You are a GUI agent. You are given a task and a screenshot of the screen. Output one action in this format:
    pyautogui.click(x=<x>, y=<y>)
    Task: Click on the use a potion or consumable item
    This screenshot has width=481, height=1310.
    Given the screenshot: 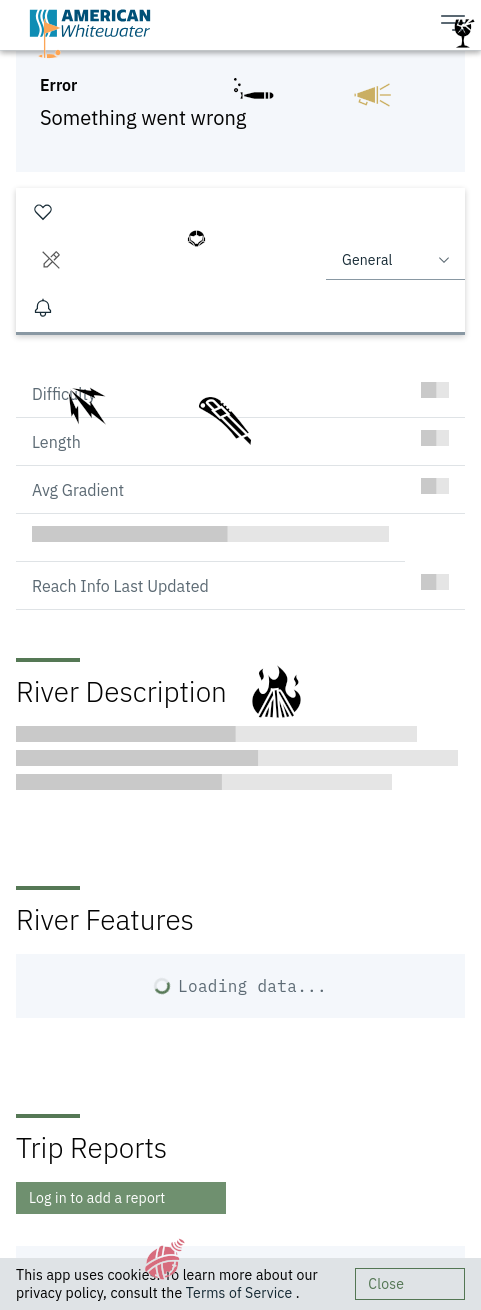 What is the action you would take?
    pyautogui.click(x=165, y=1259)
    